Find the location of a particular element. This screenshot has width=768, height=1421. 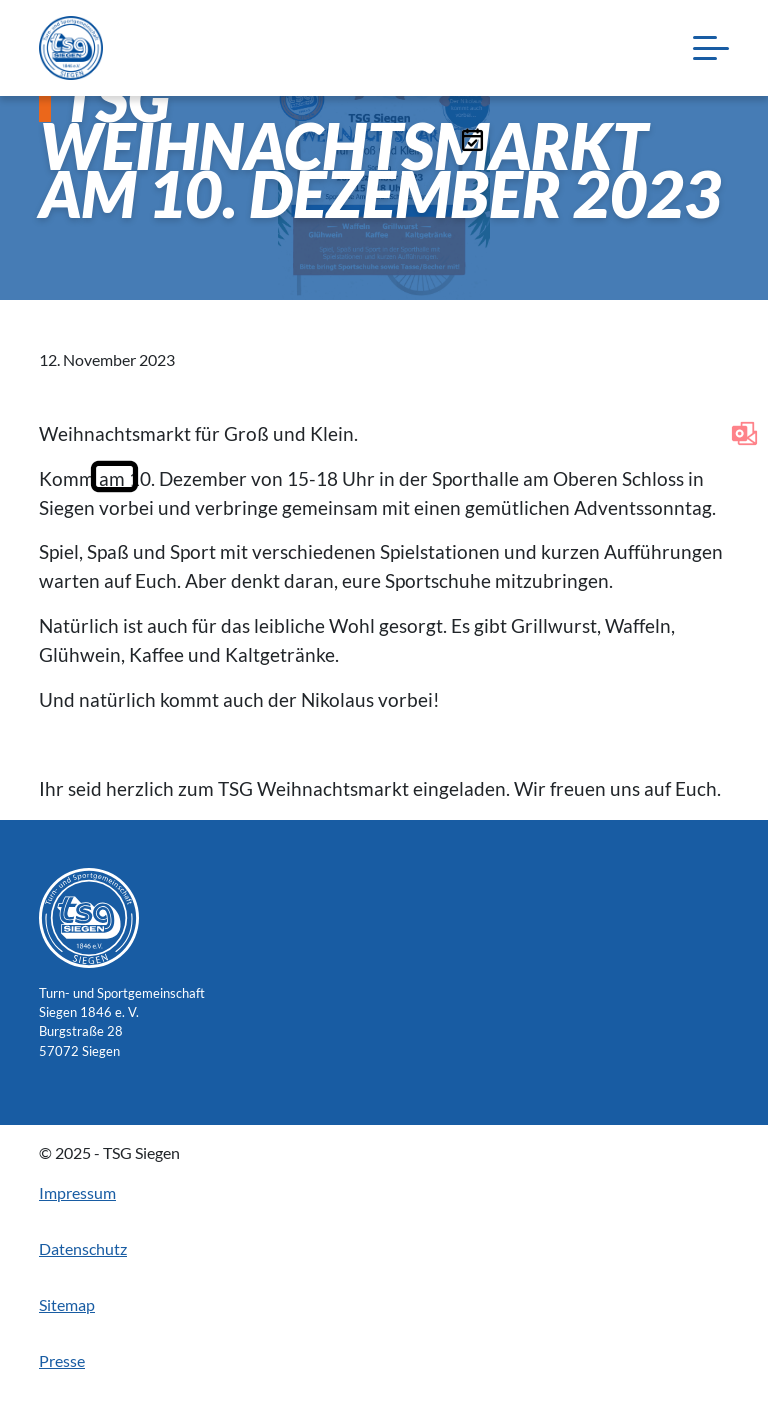

confirm or complete a scheduled event is located at coordinates (472, 140).